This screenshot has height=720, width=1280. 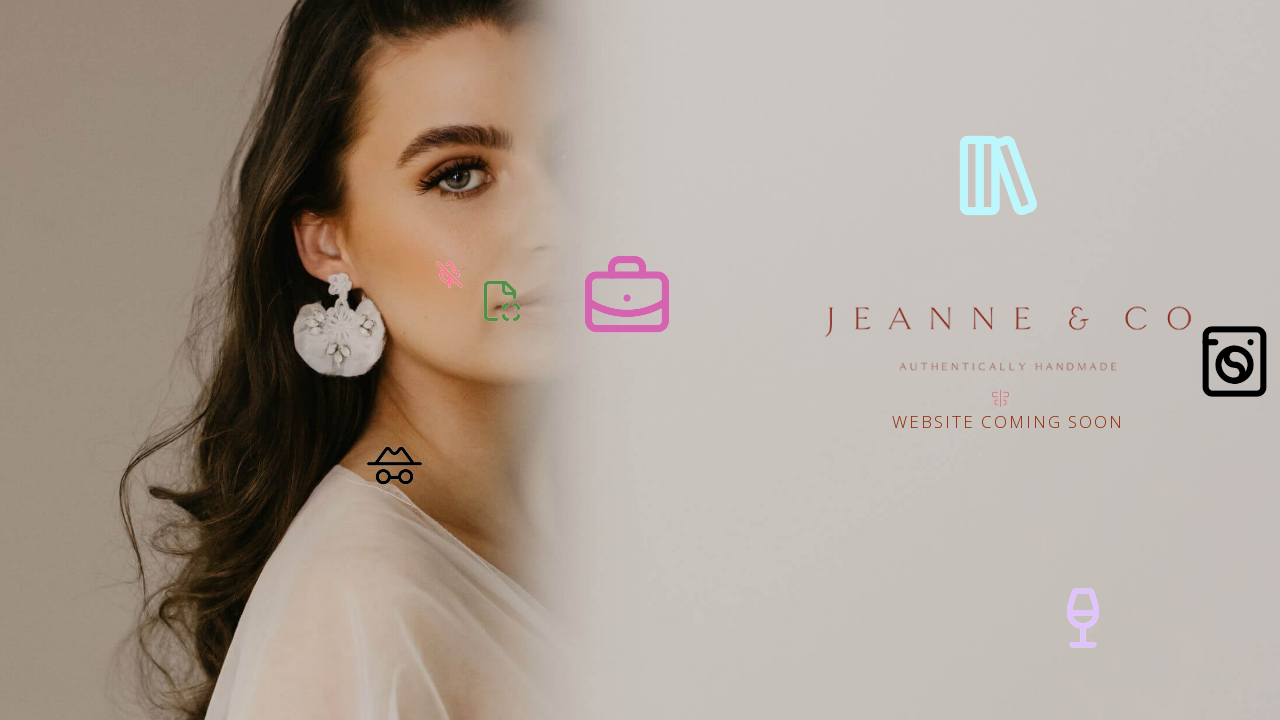 I want to click on access business or work-related features, so click(x=627, y=298).